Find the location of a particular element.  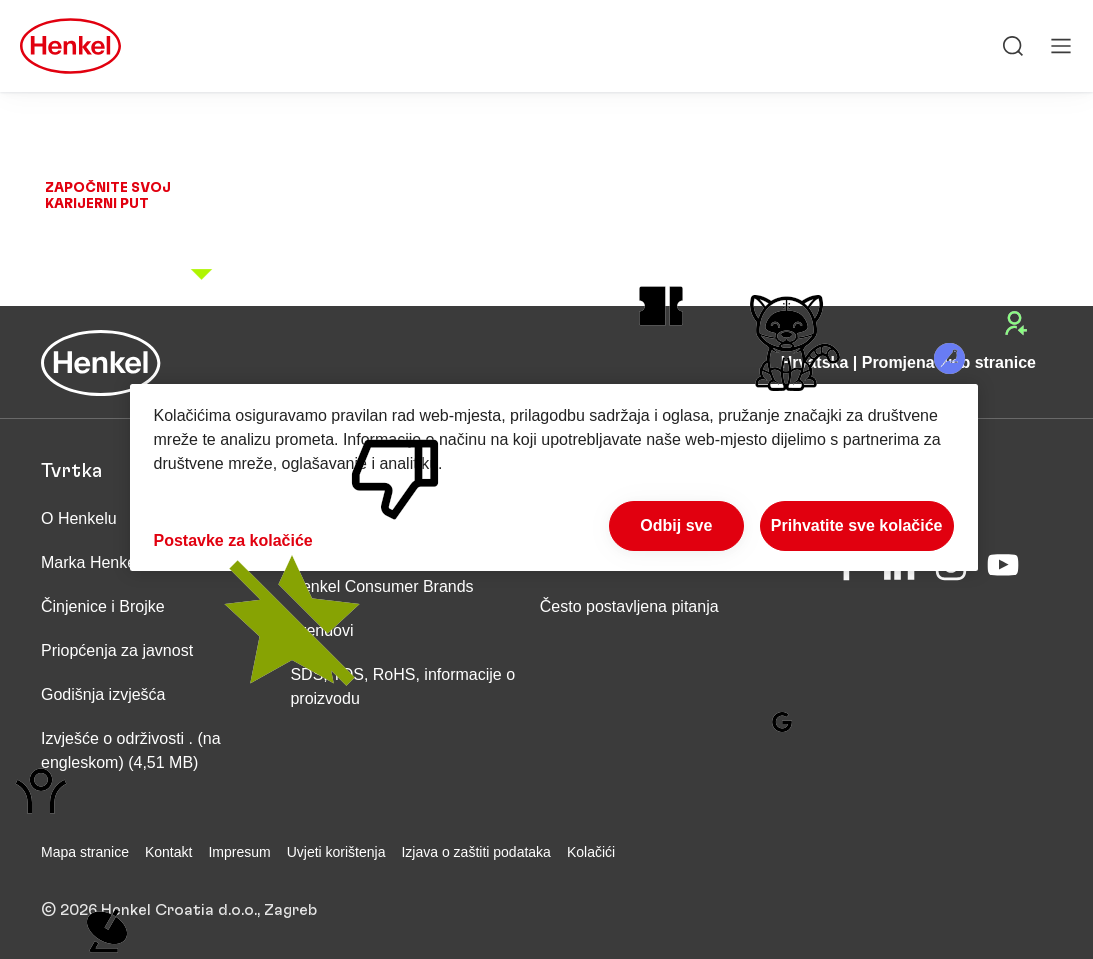

open Dataiku application is located at coordinates (949, 358).